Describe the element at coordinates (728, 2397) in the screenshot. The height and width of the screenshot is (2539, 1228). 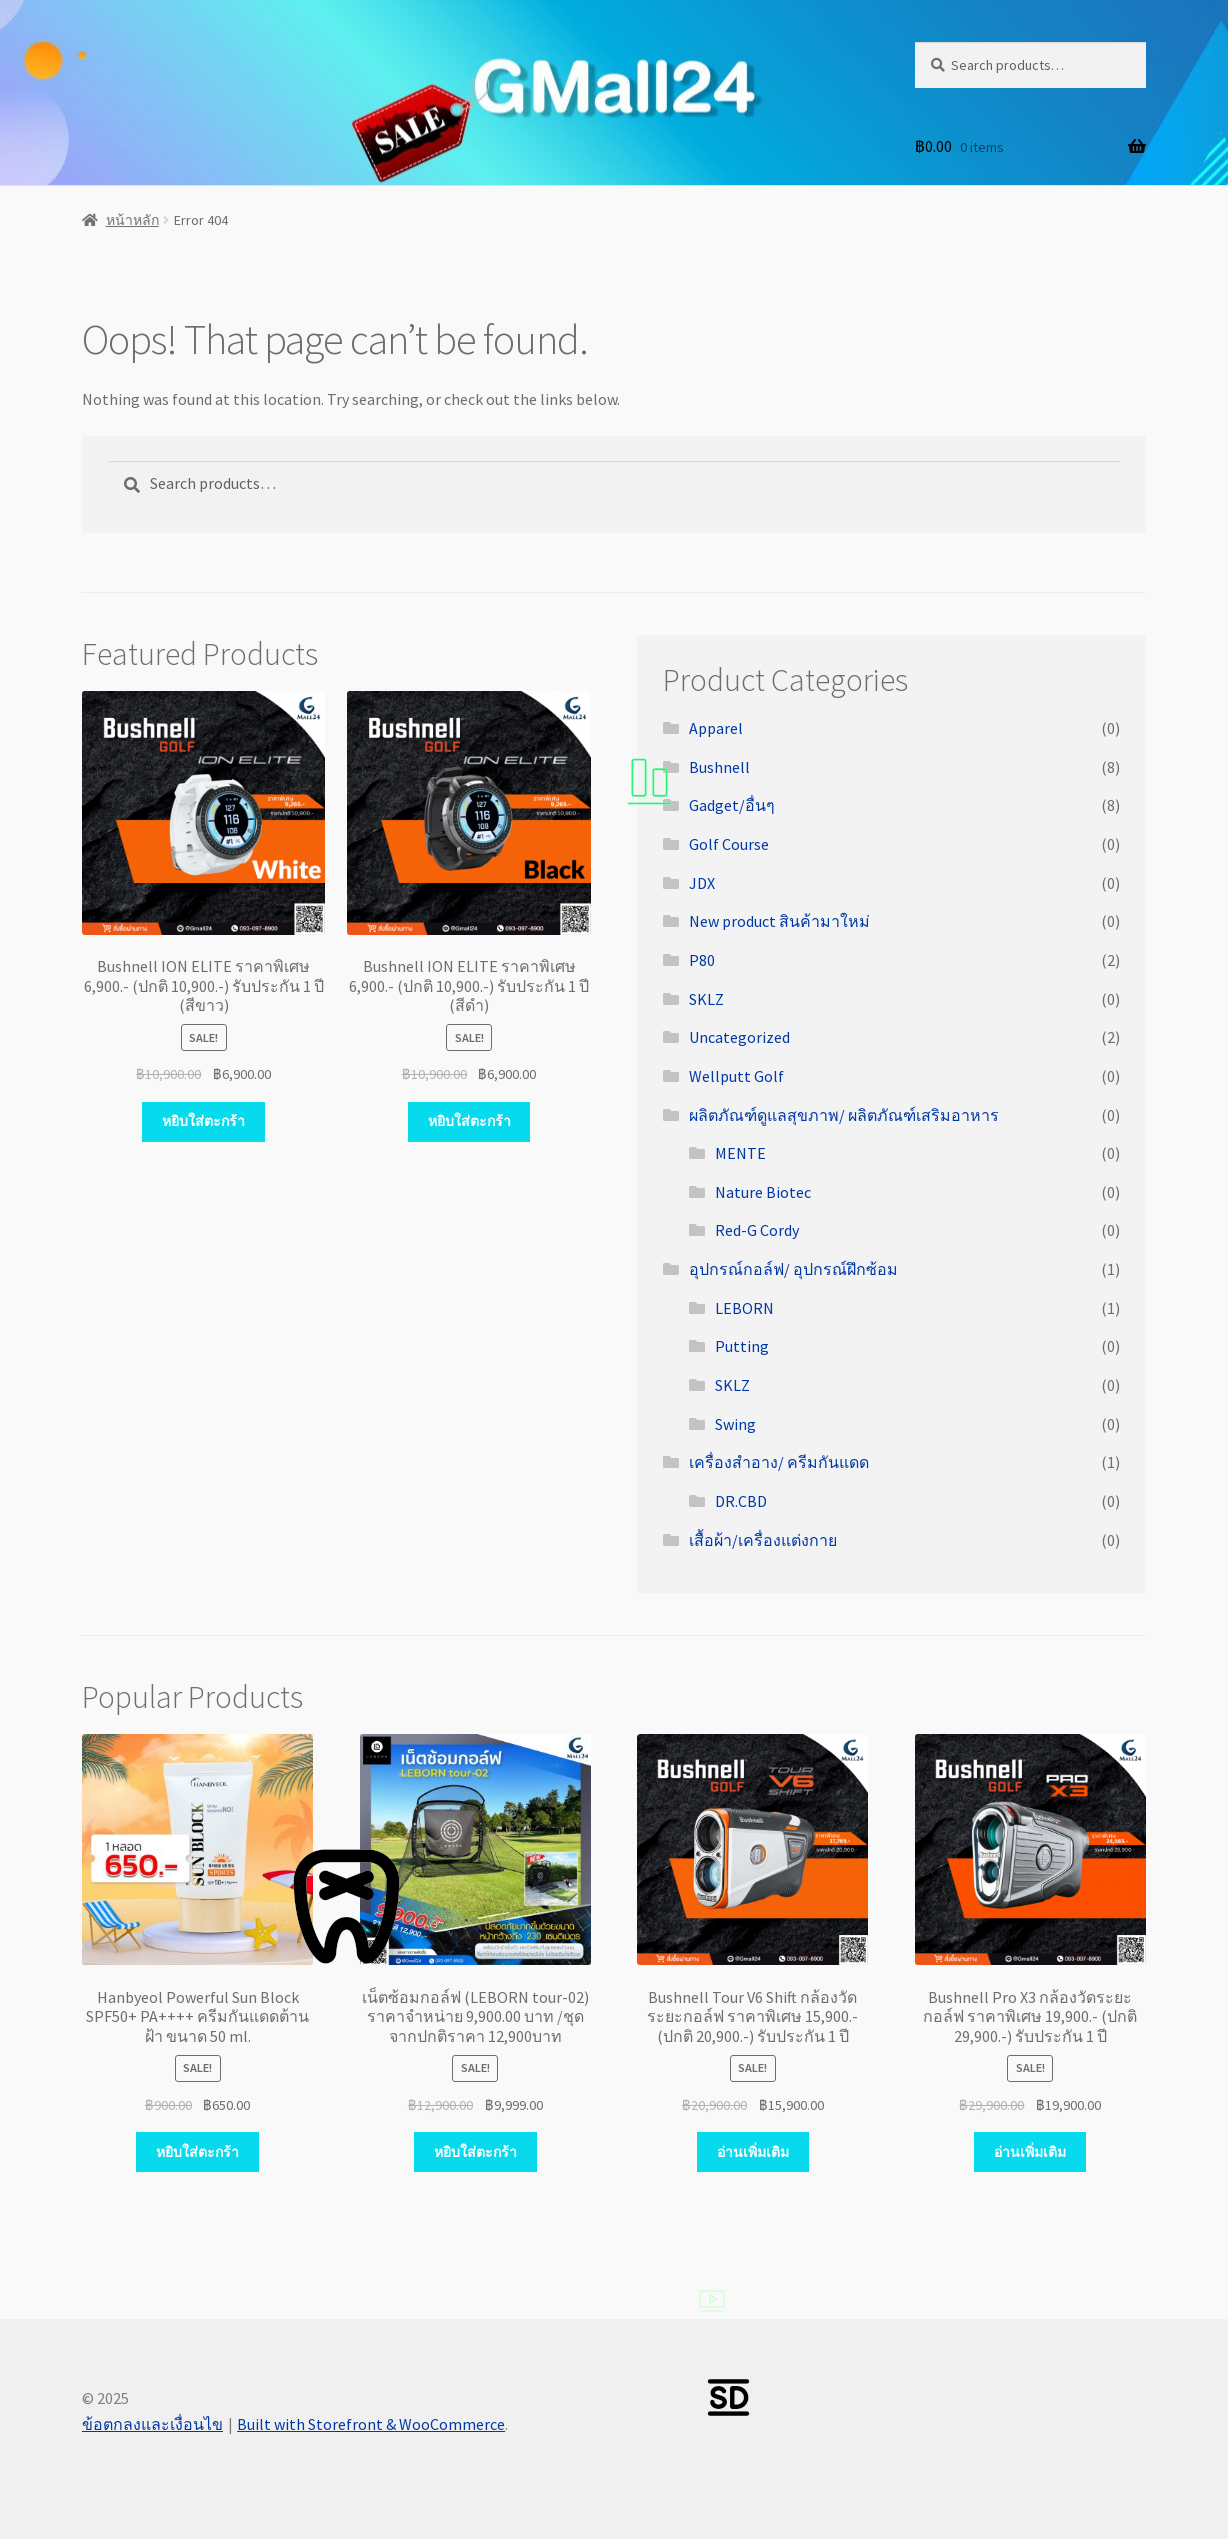
I see `indicates standard definition video quality` at that location.